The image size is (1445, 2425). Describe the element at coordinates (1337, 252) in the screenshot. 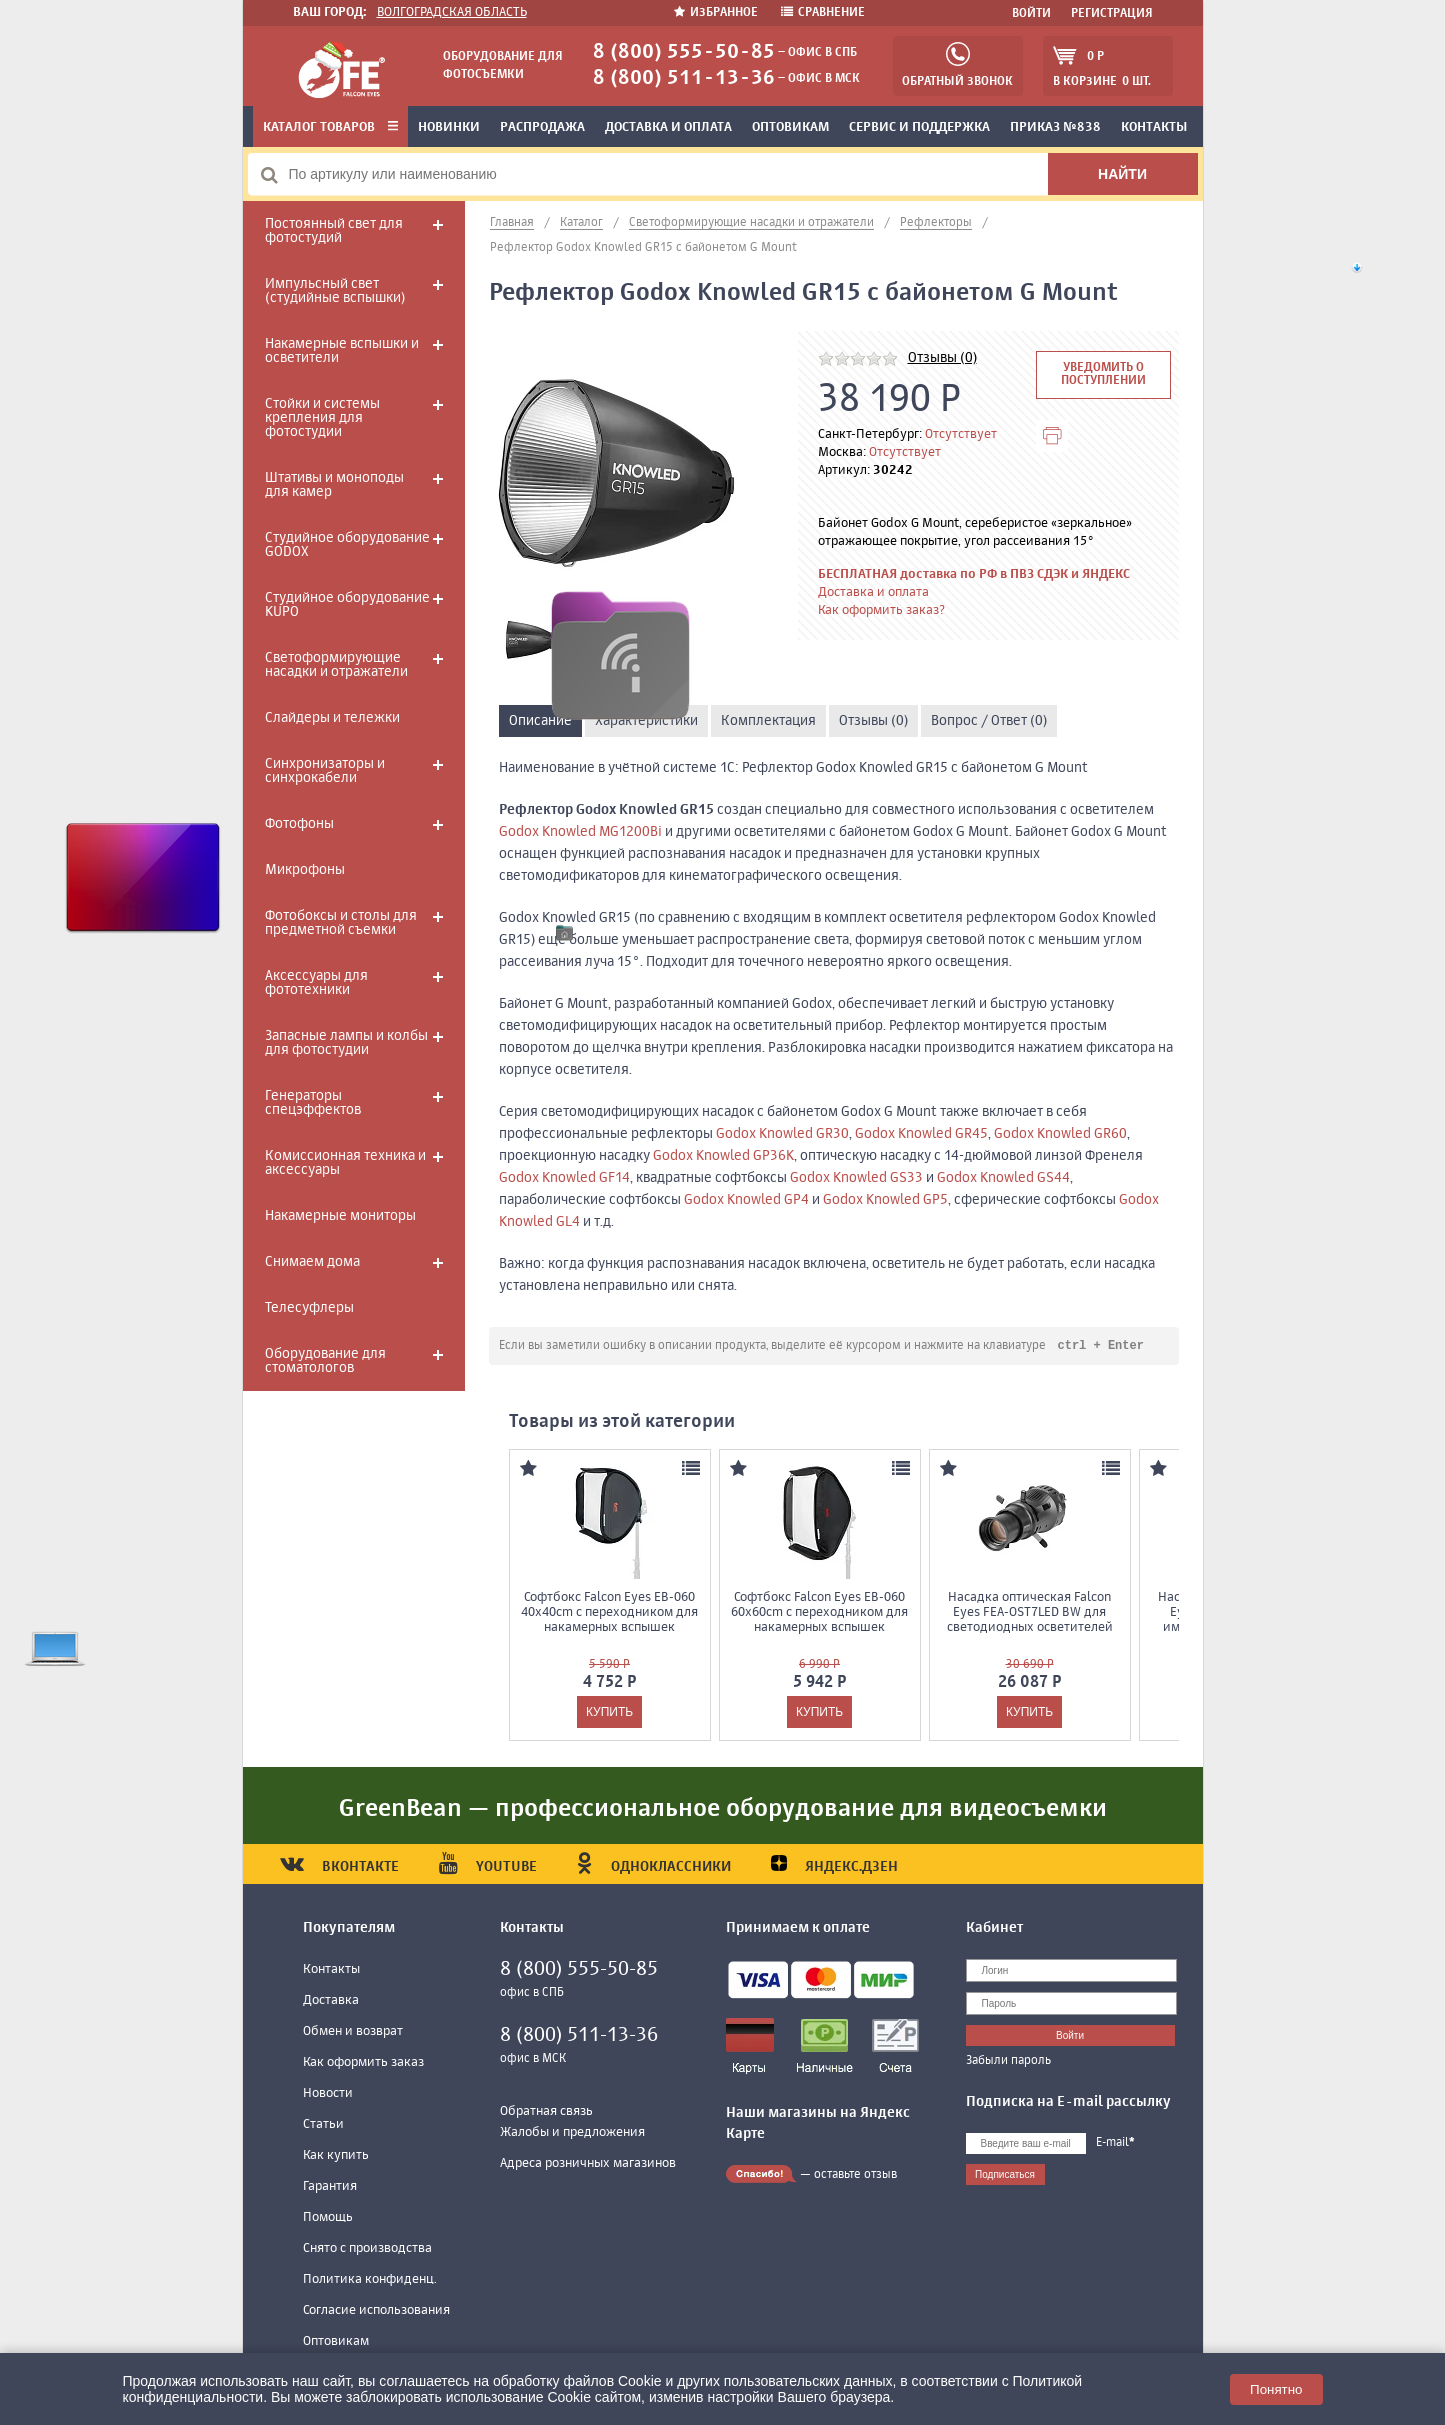

I see `drop files here to add to folder` at that location.